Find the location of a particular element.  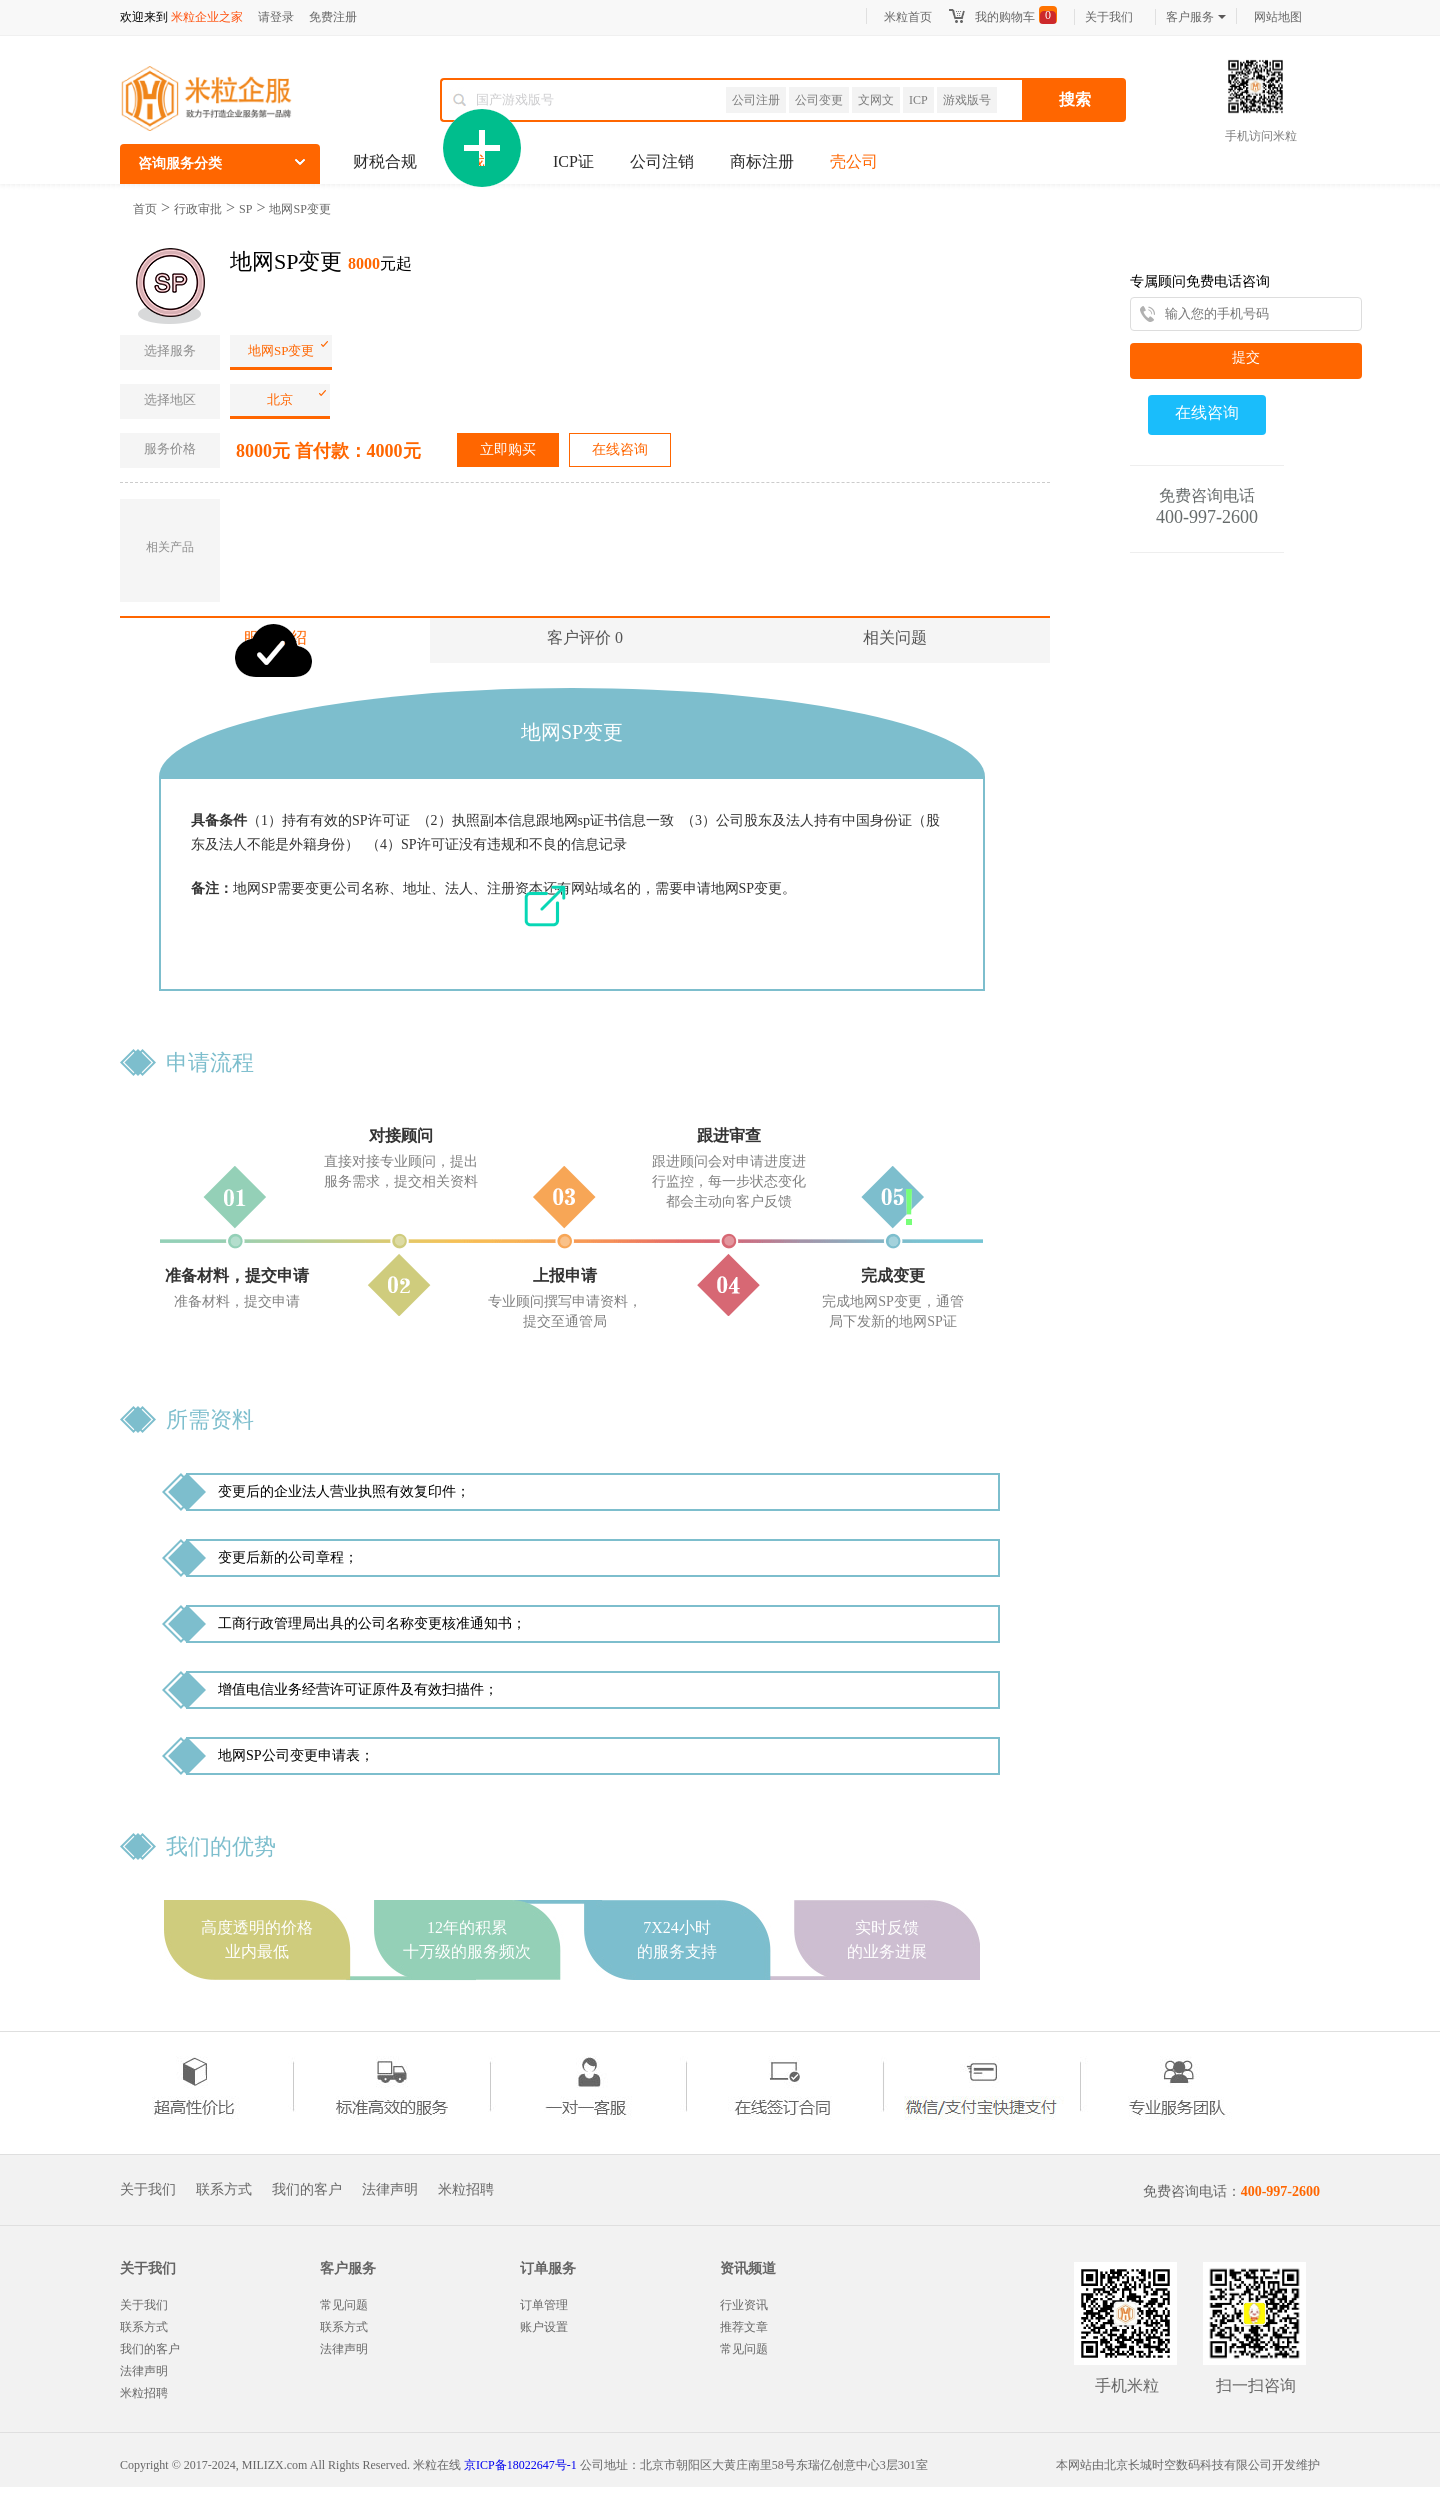

indicates a warning or important notice is located at coordinates (909, 1207).